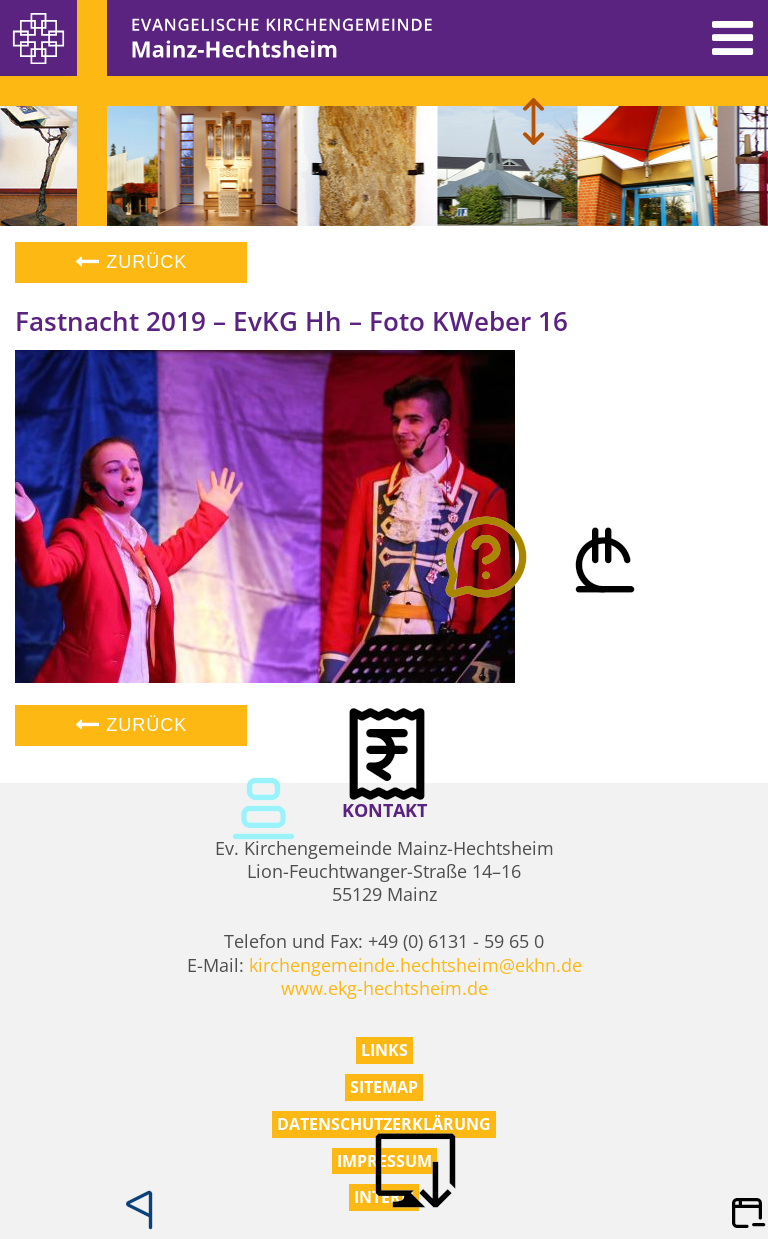  I want to click on mark or flag an item for review, so click(140, 1210).